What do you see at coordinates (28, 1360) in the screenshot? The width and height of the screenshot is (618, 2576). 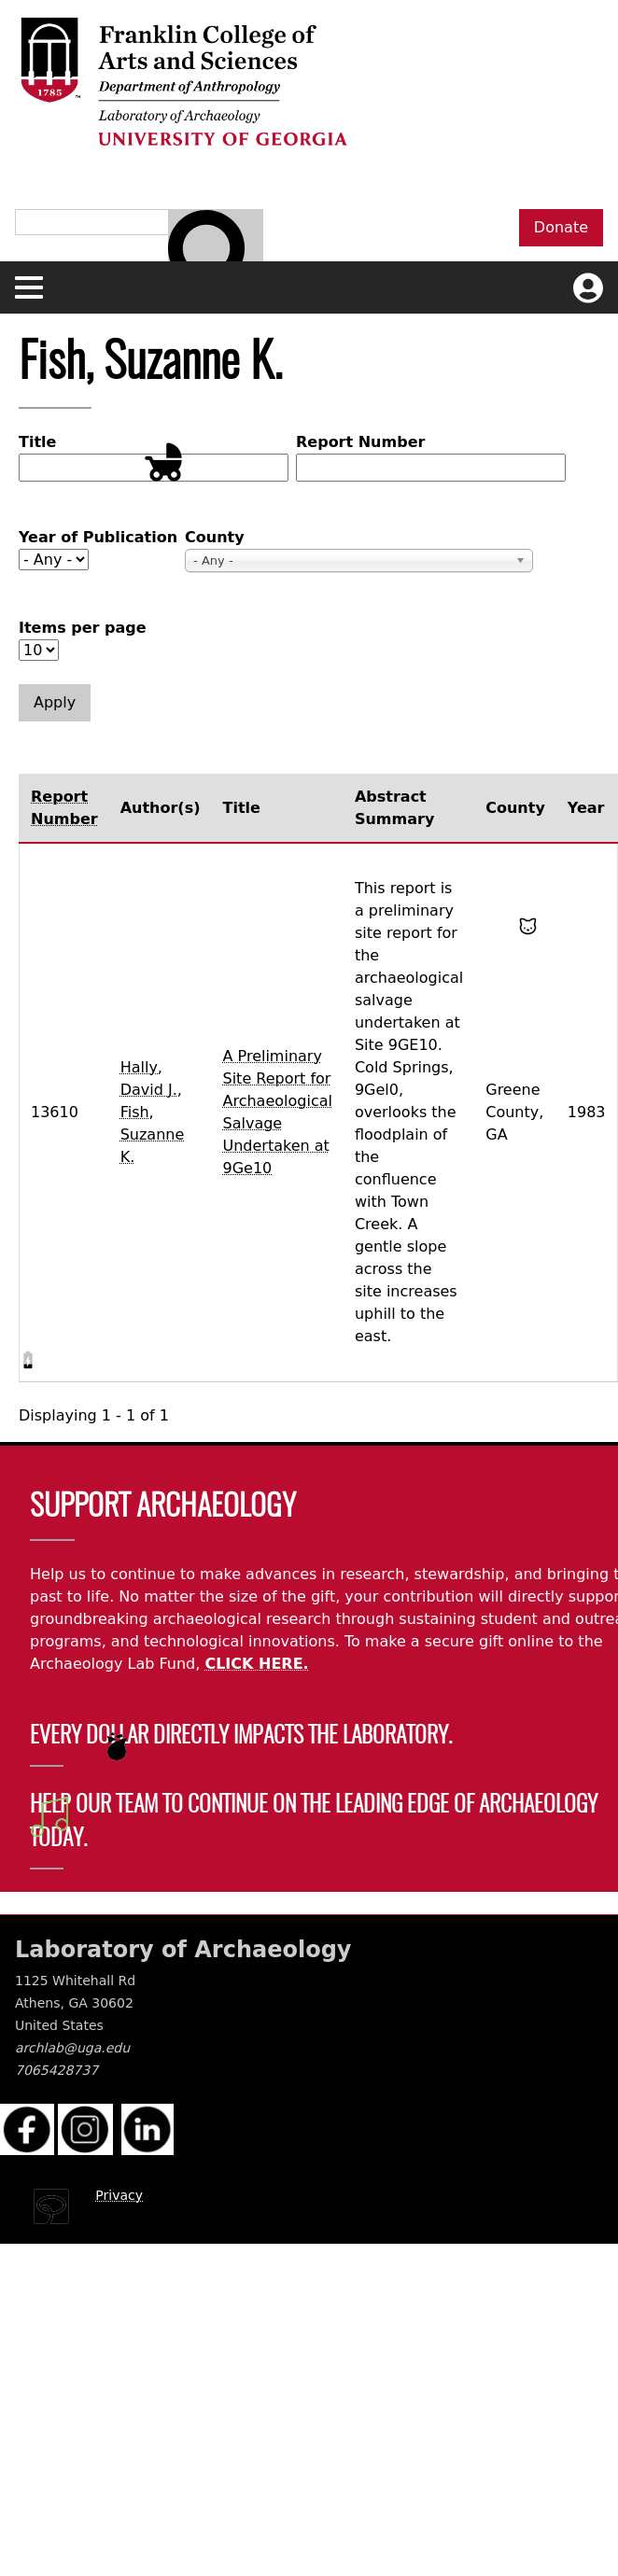 I see `indicates battery is charging at 20% capacity` at bounding box center [28, 1360].